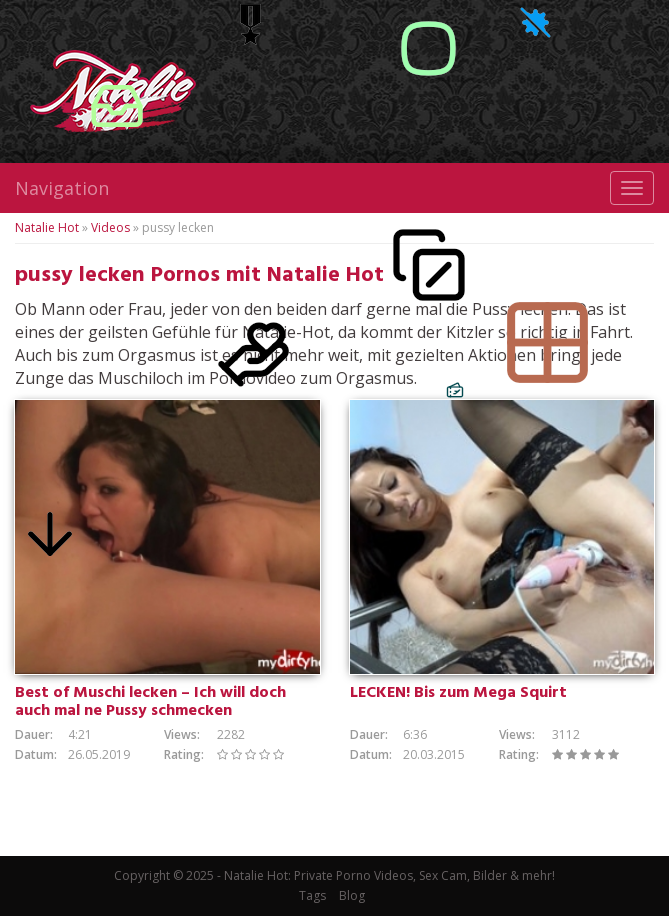 Image resolution: width=669 pixels, height=916 pixels. Describe the element at coordinates (428, 48) in the screenshot. I see `placeholder shape for app icons or thumbnails` at that location.